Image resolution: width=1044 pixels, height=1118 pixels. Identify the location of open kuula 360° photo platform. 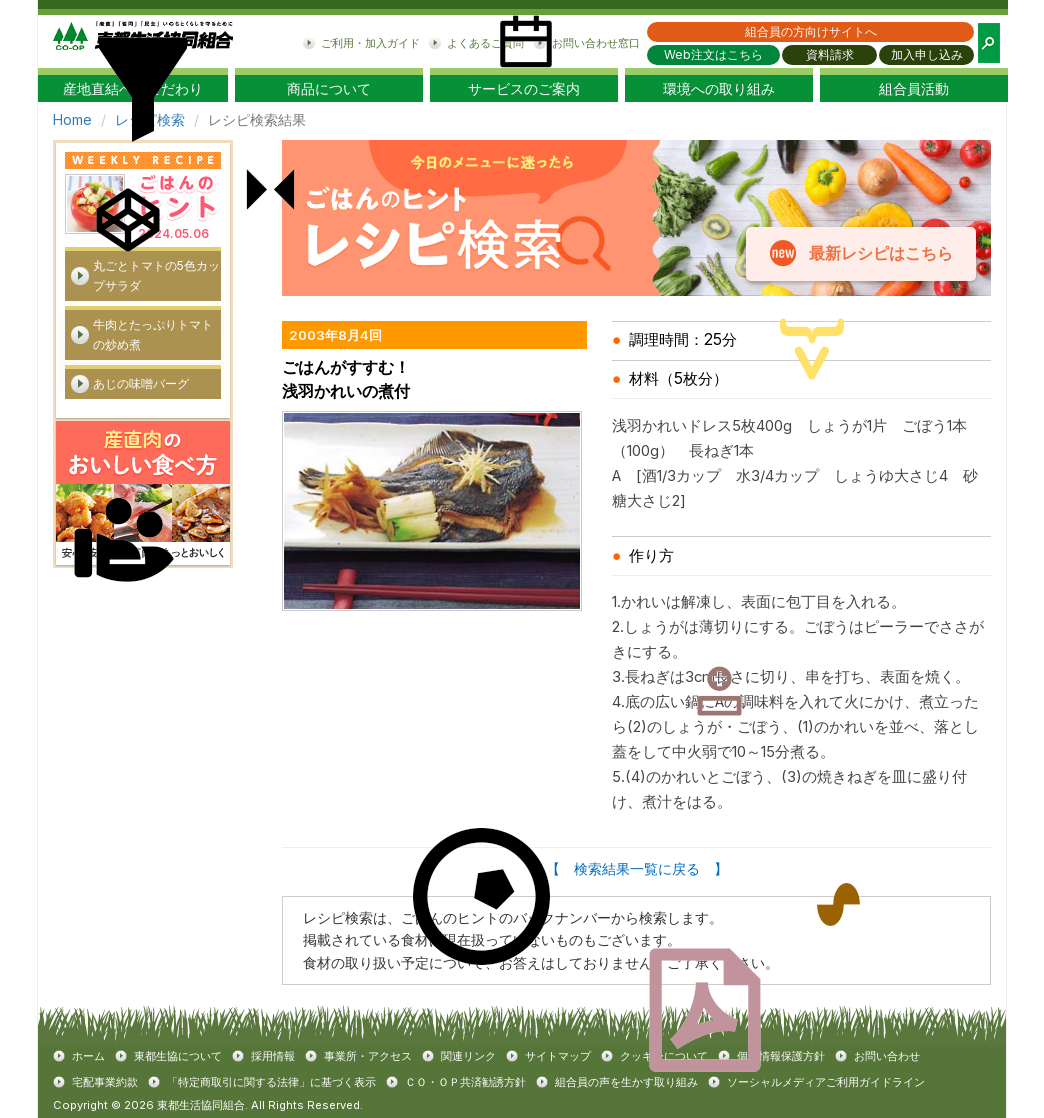
(481, 896).